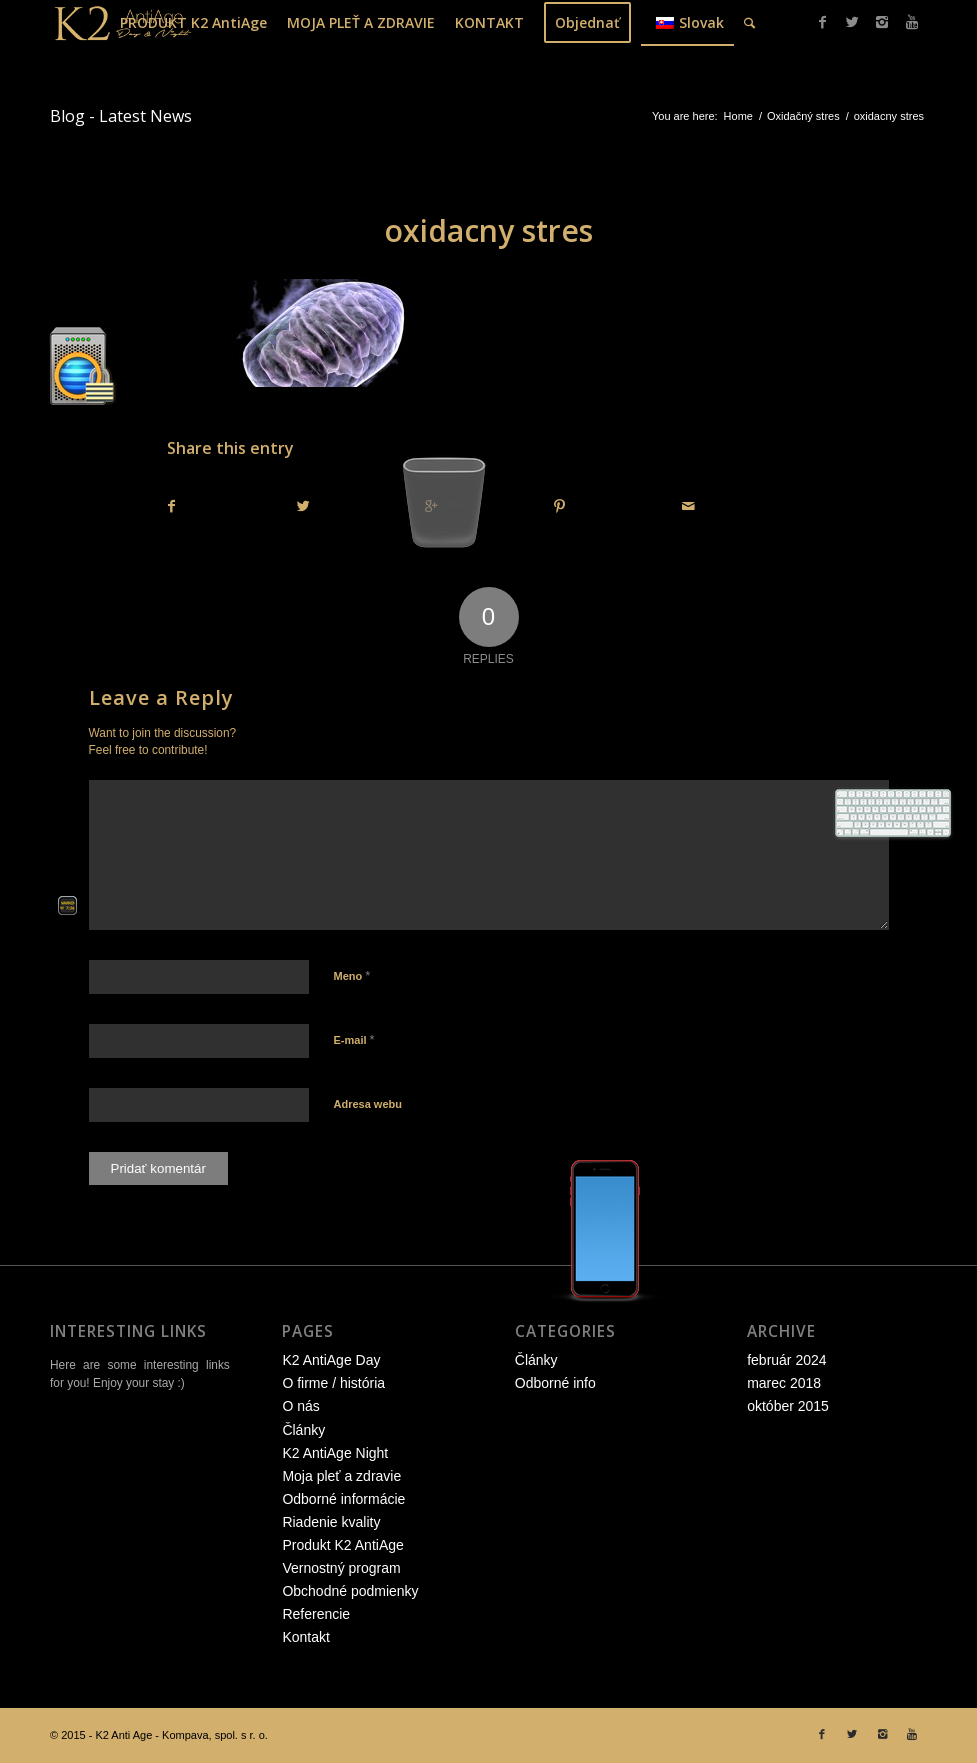 The image size is (977, 1763). What do you see at coordinates (605, 1231) in the screenshot?
I see `iPhone 8 Plus device icon in red/product red color` at bounding box center [605, 1231].